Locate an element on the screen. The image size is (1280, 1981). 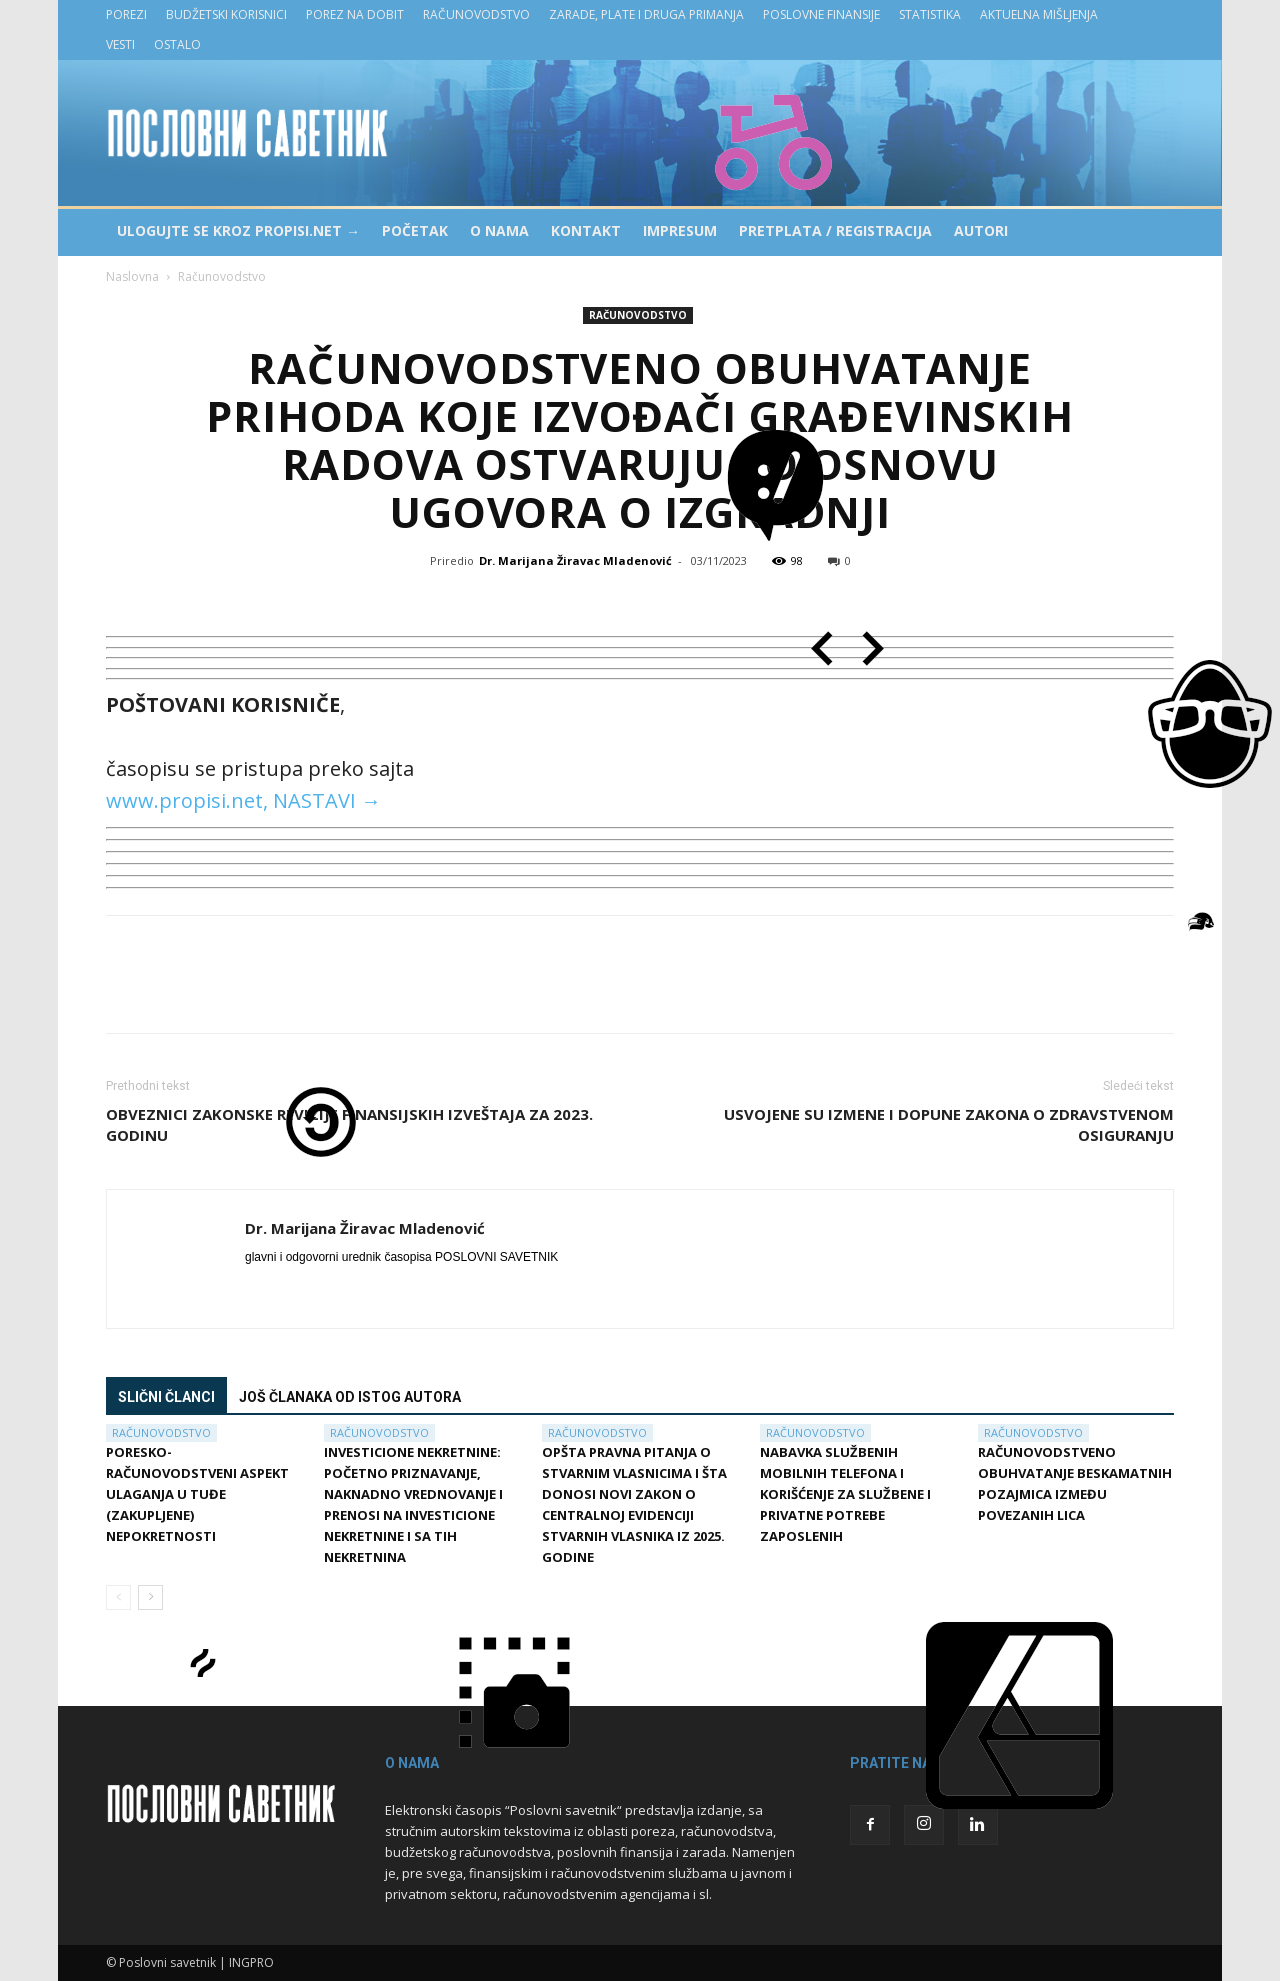
capture a screenshot of the current screen is located at coordinates (514, 1692).